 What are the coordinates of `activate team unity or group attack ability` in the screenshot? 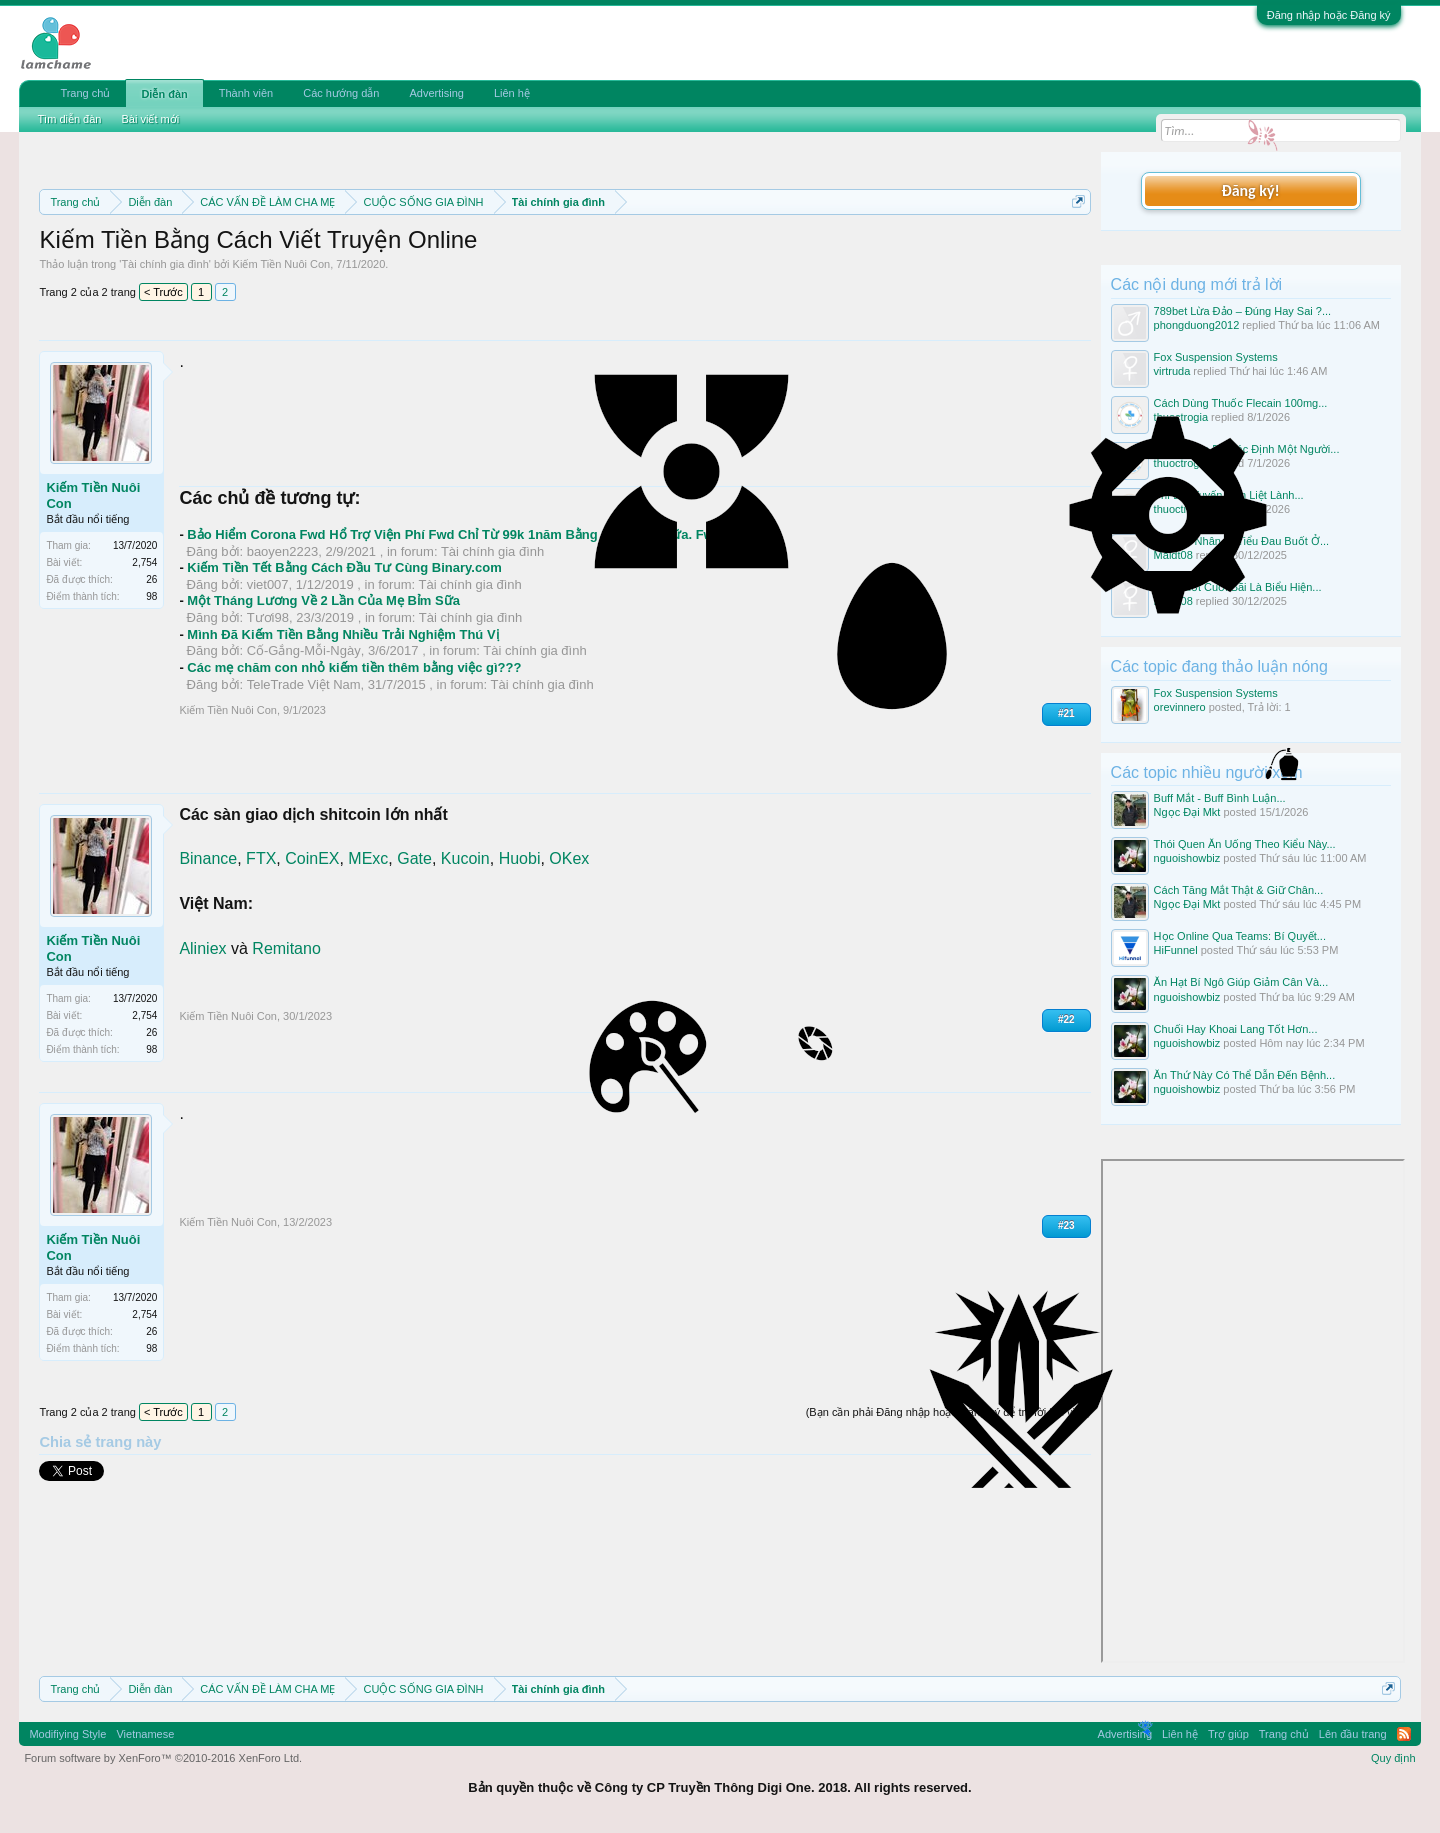 It's located at (1021, 1389).